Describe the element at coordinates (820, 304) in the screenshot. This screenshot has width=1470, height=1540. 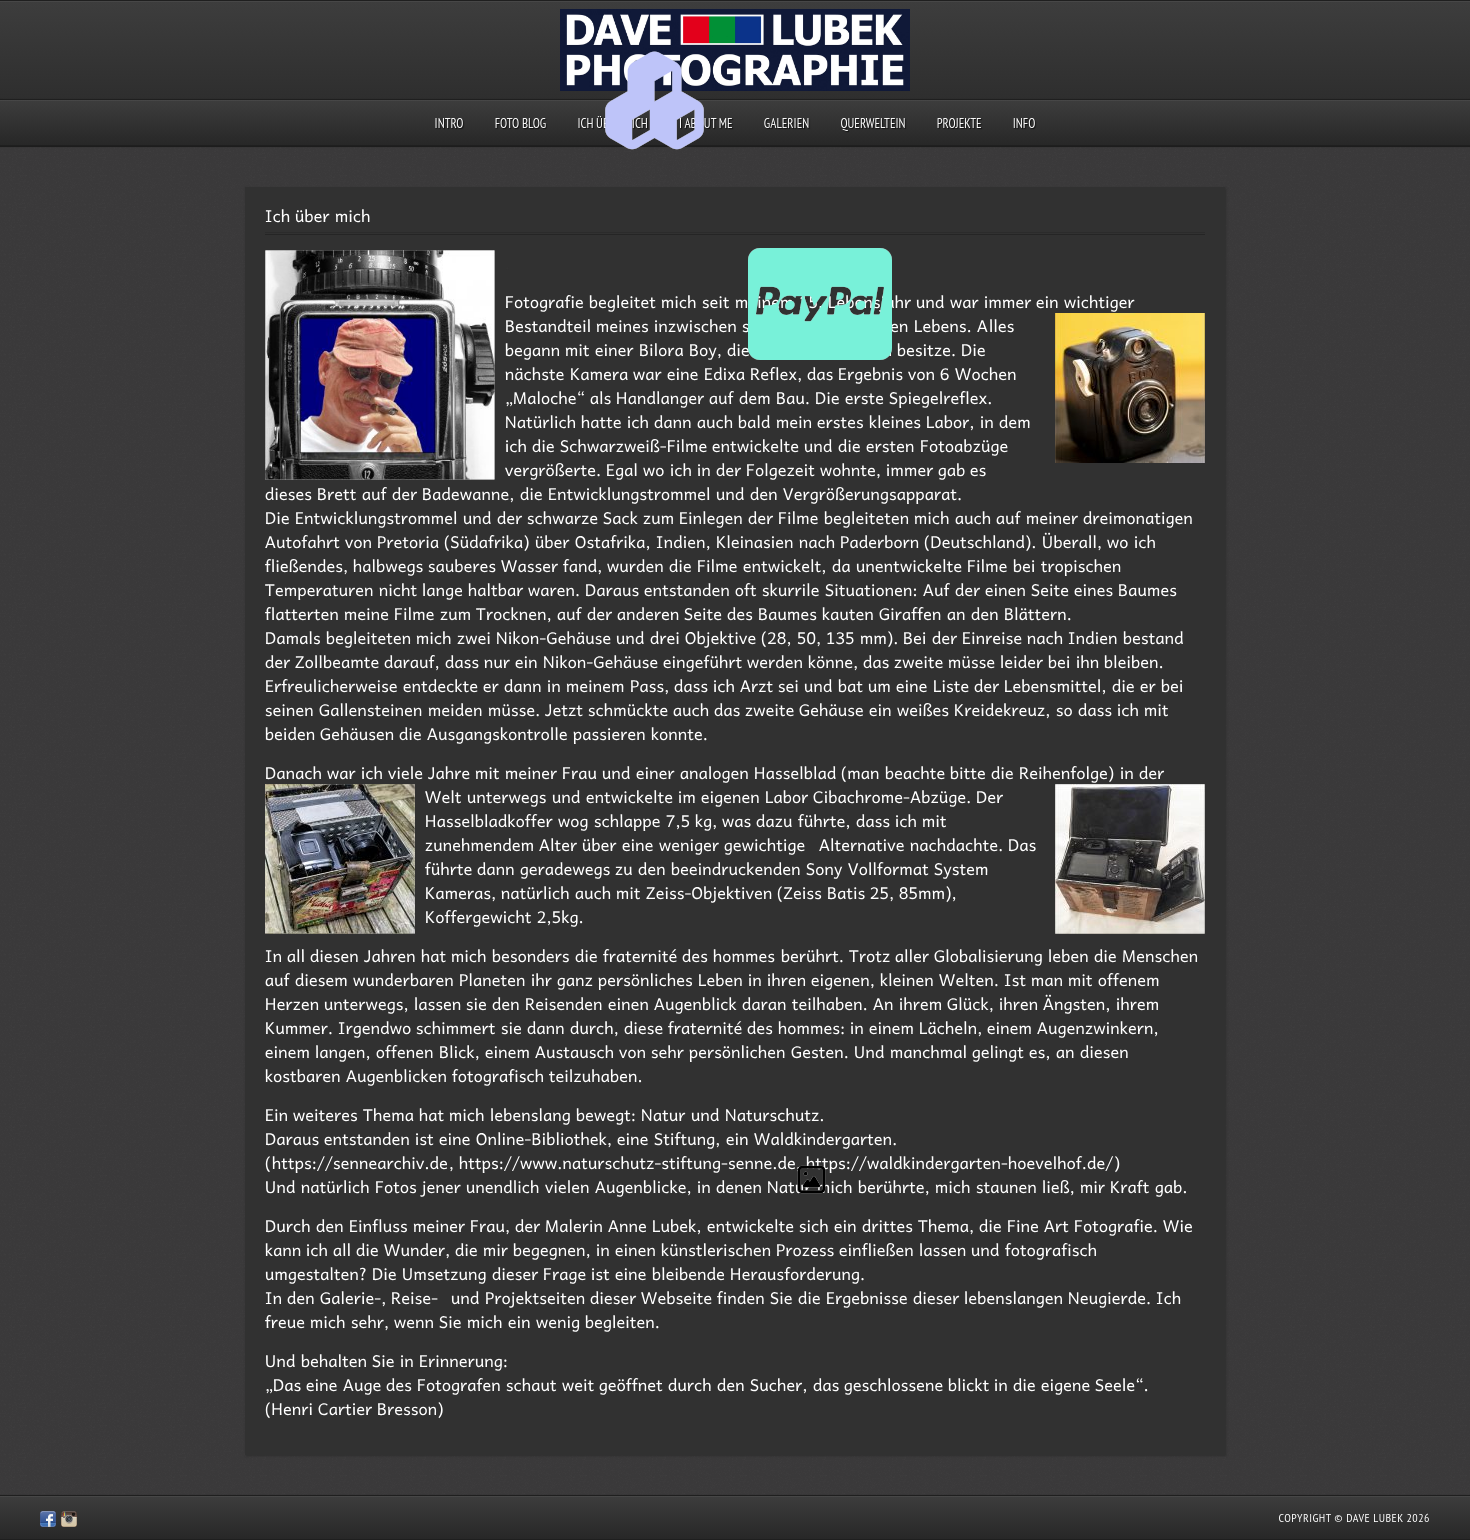
I see `pay with PayPal` at that location.